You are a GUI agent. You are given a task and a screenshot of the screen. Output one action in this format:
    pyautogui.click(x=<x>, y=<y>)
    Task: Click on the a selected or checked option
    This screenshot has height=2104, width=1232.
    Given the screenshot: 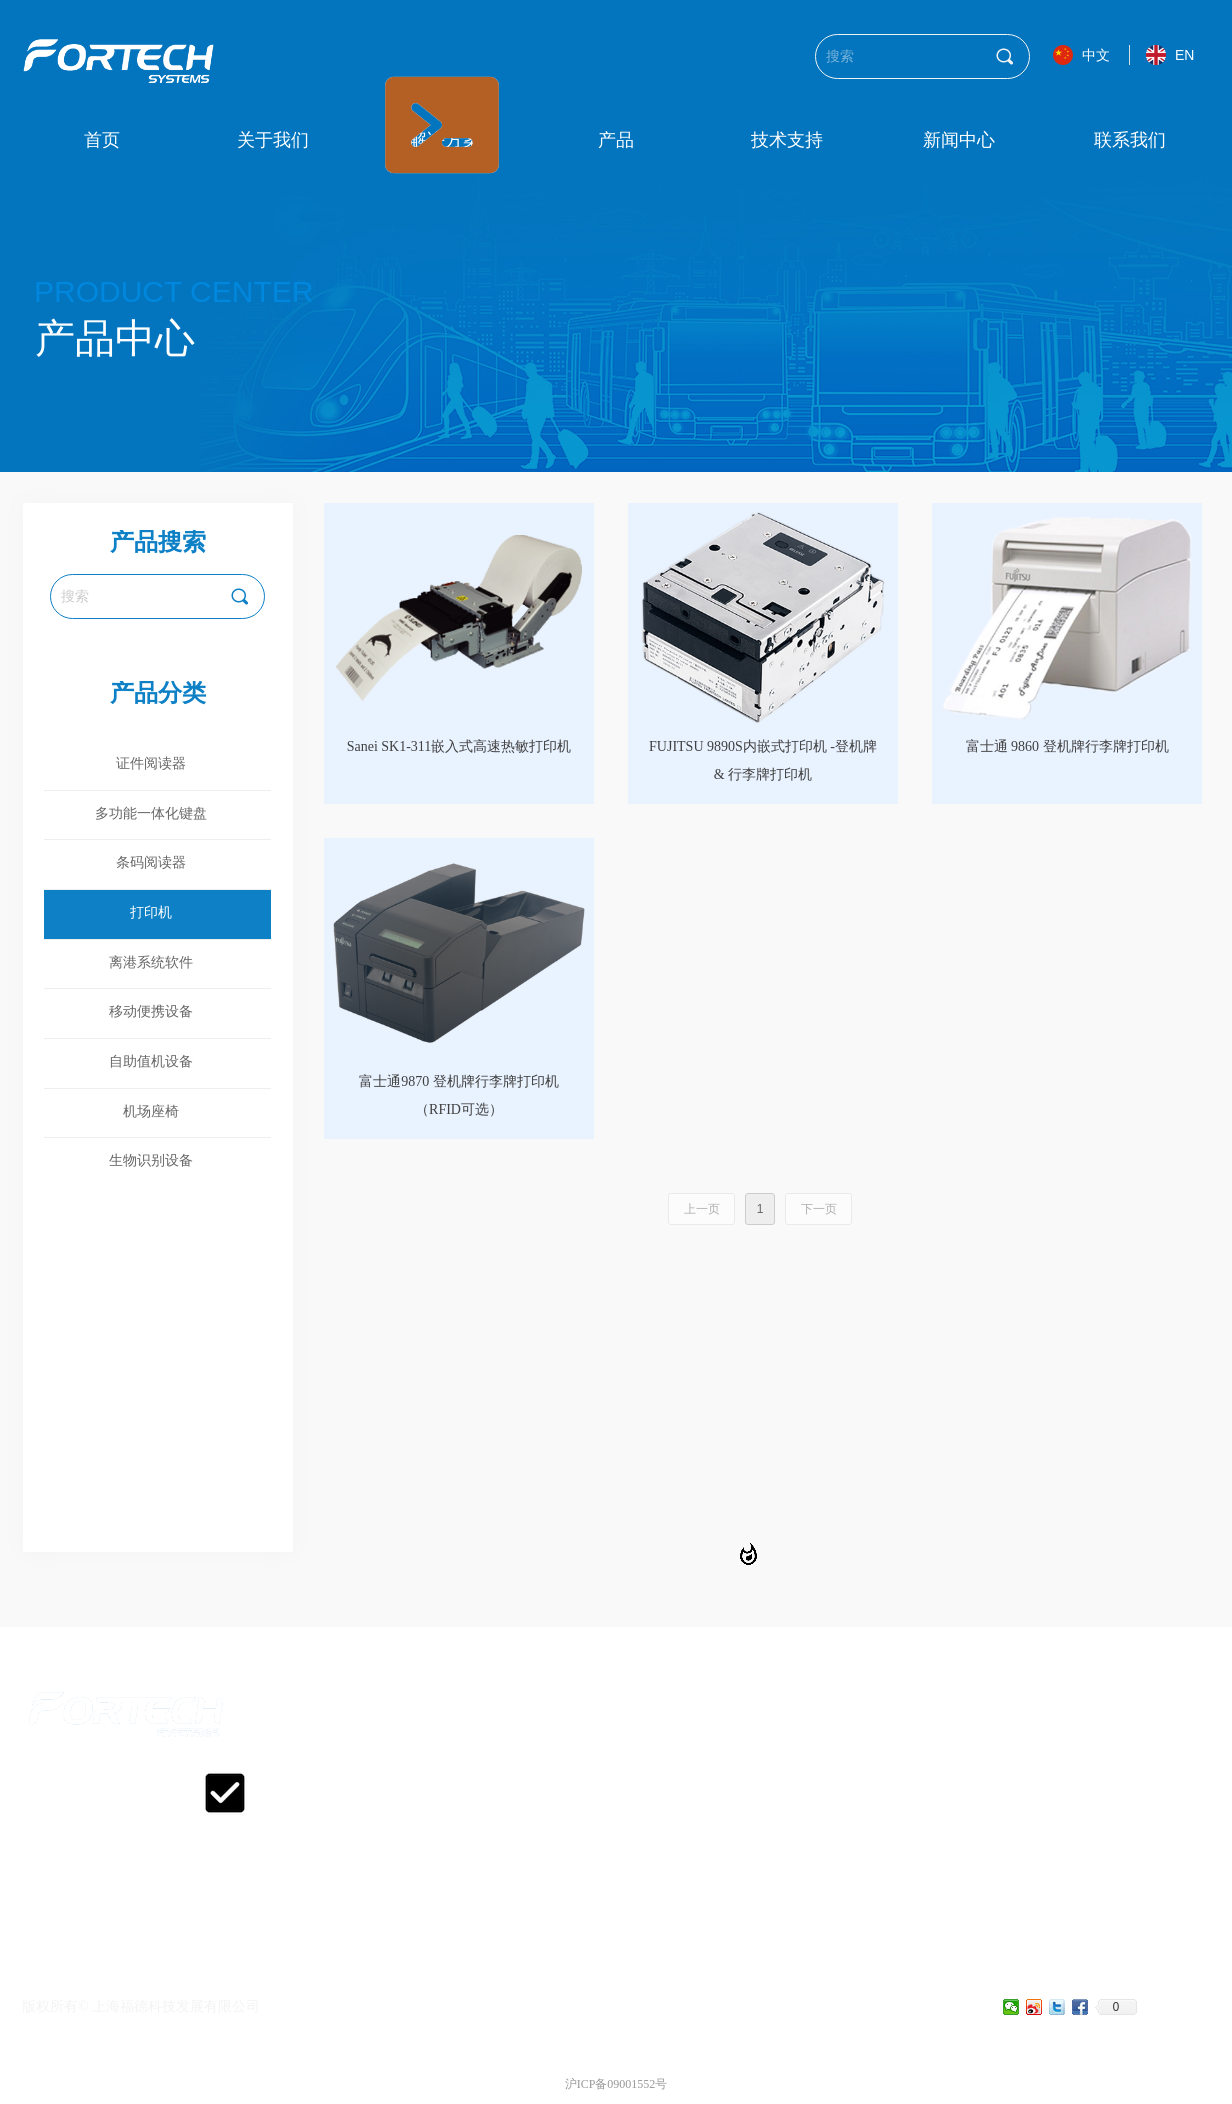 What is the action you would take?
    pyautogui.click(x=225, y=1793)
    